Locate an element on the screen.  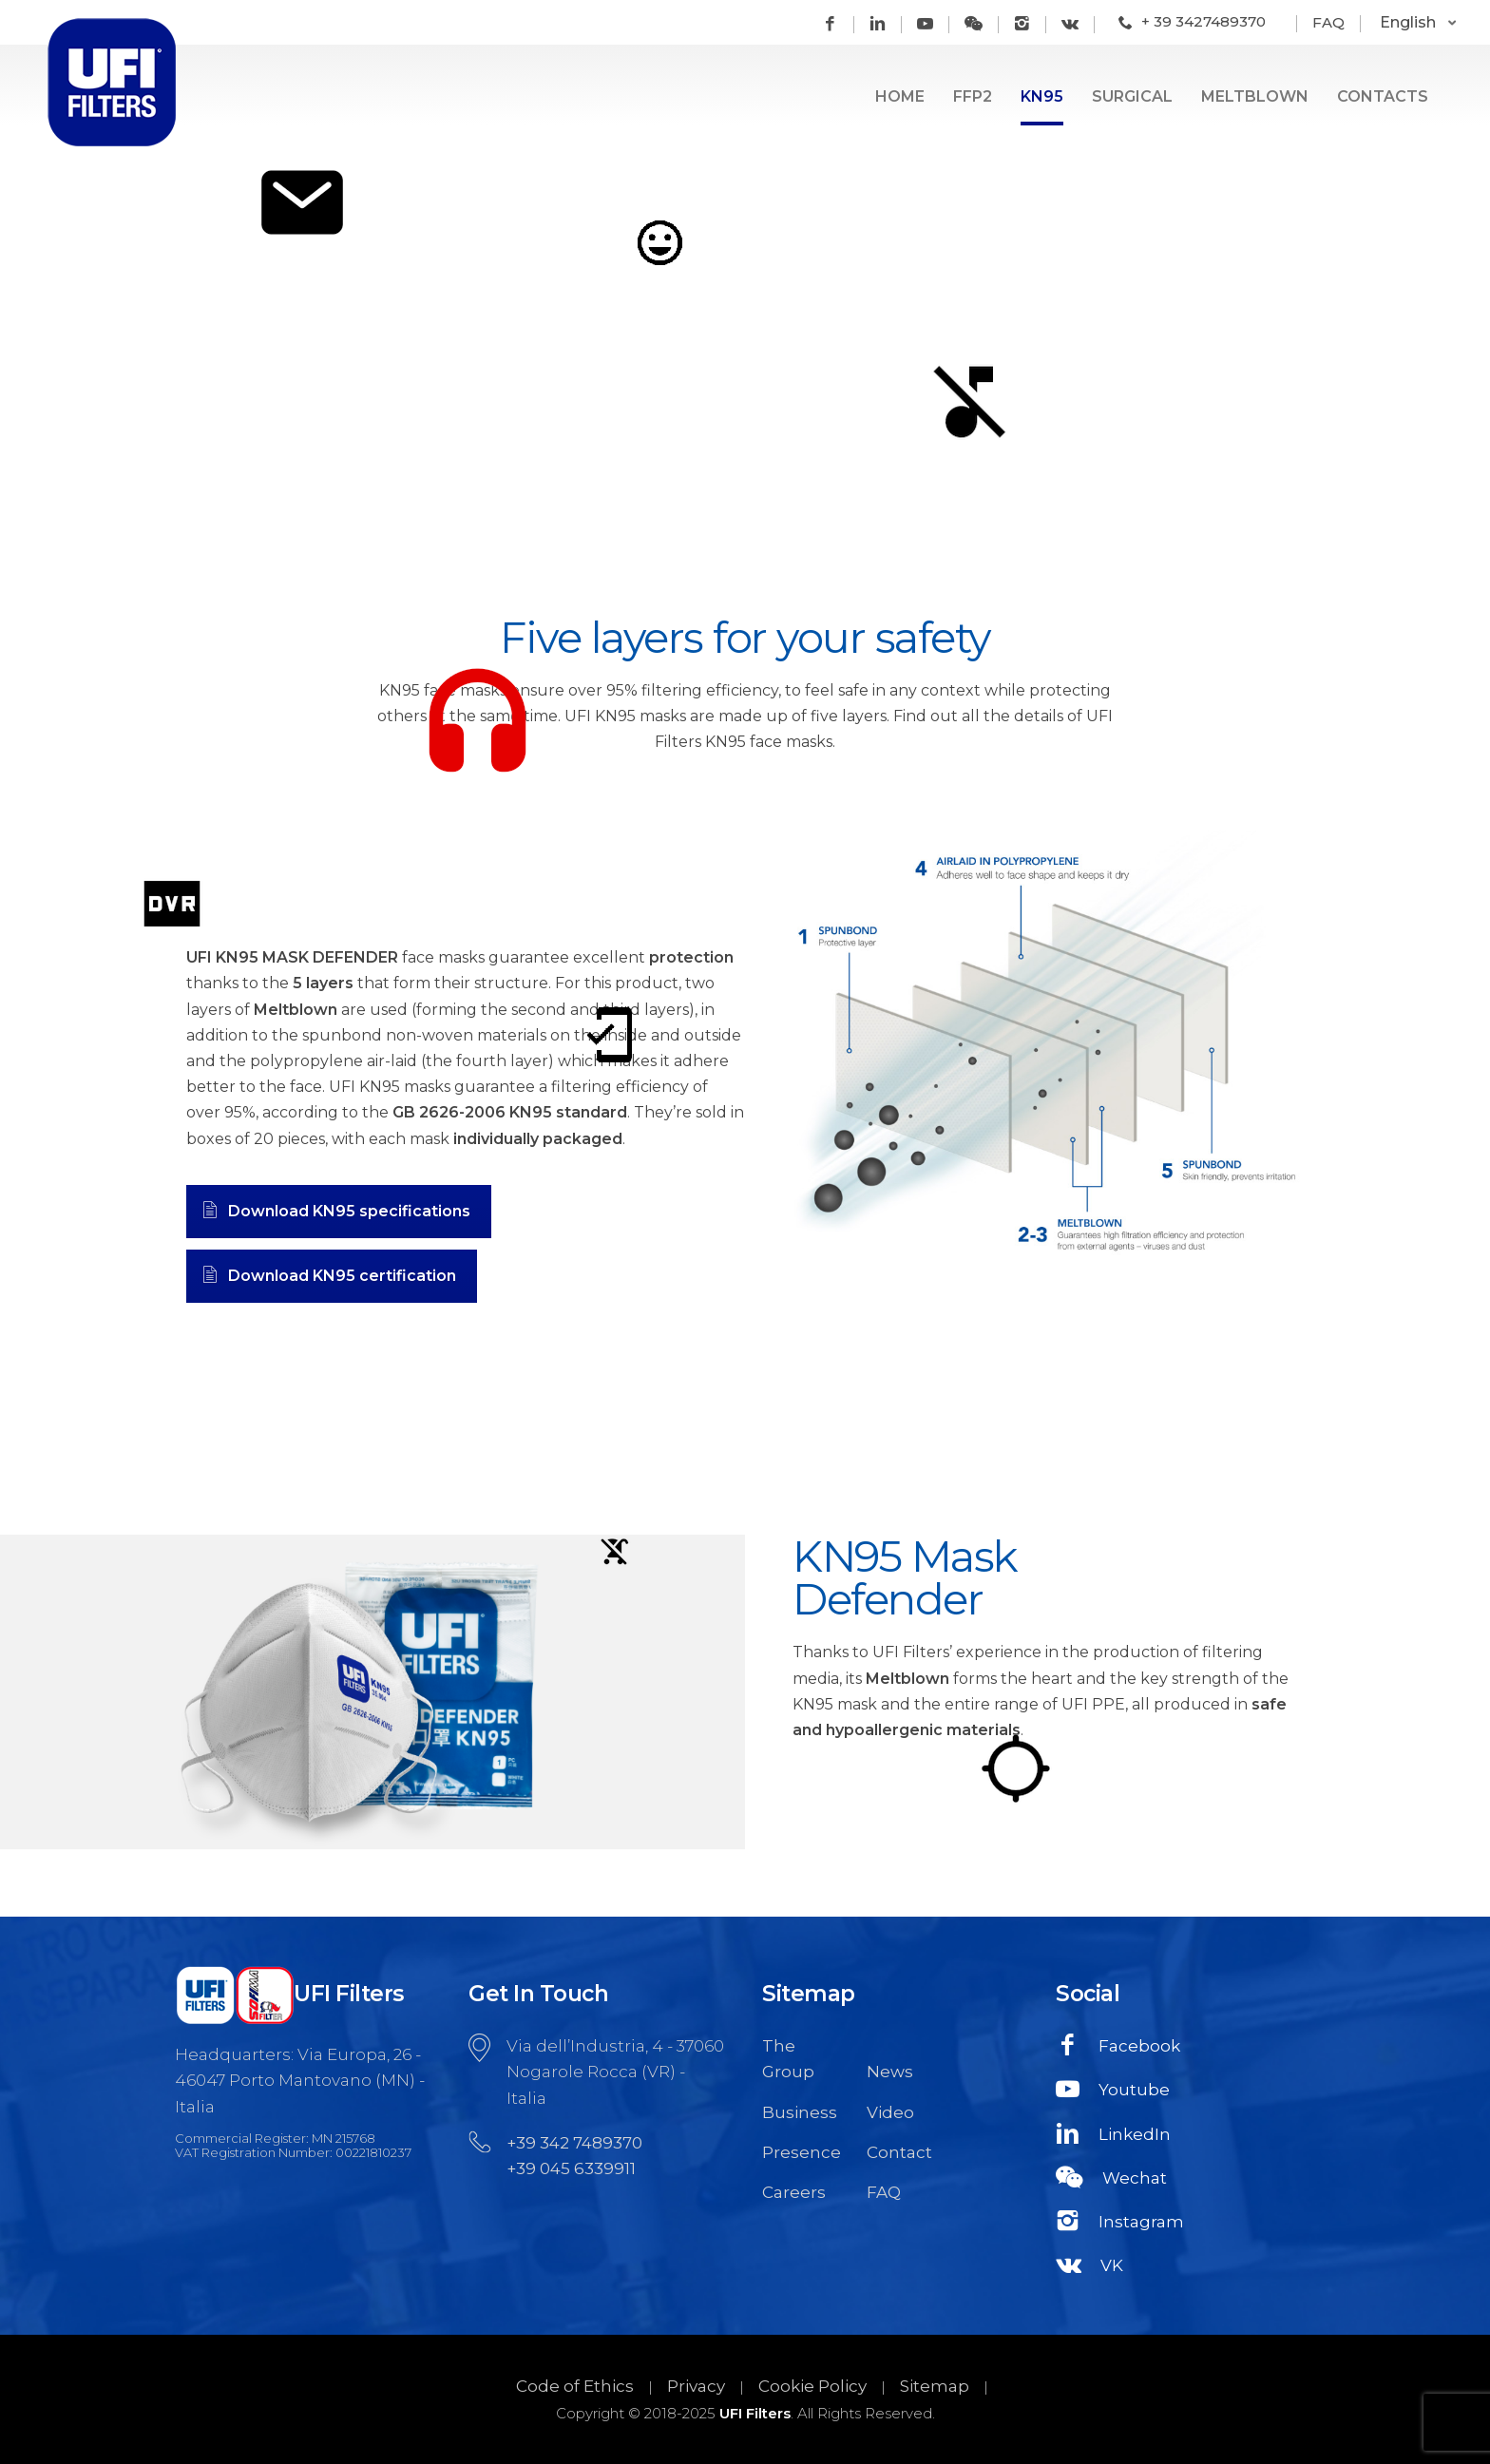
indicates strollers are not permitted in this area is located at coordinates (615, 1551).